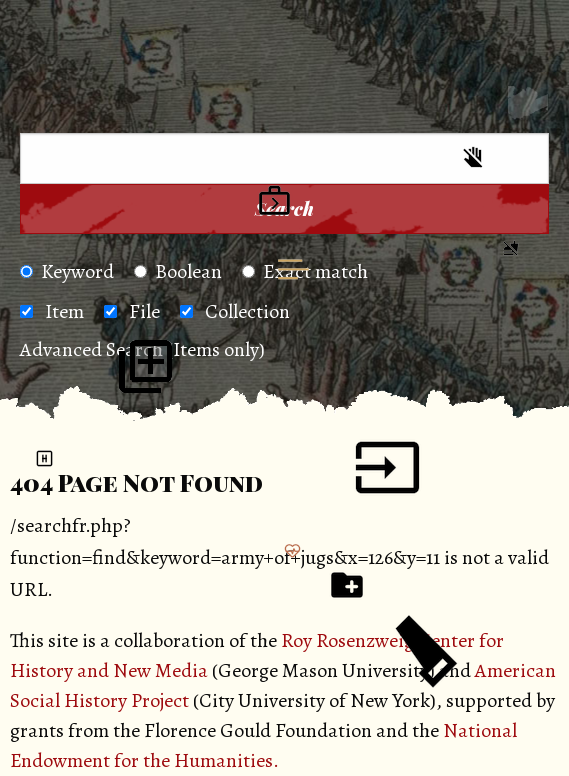 The height and width of the screenshot is (776, 569). I want to click on indicates food is not allowed in this area, so click(511, 248).